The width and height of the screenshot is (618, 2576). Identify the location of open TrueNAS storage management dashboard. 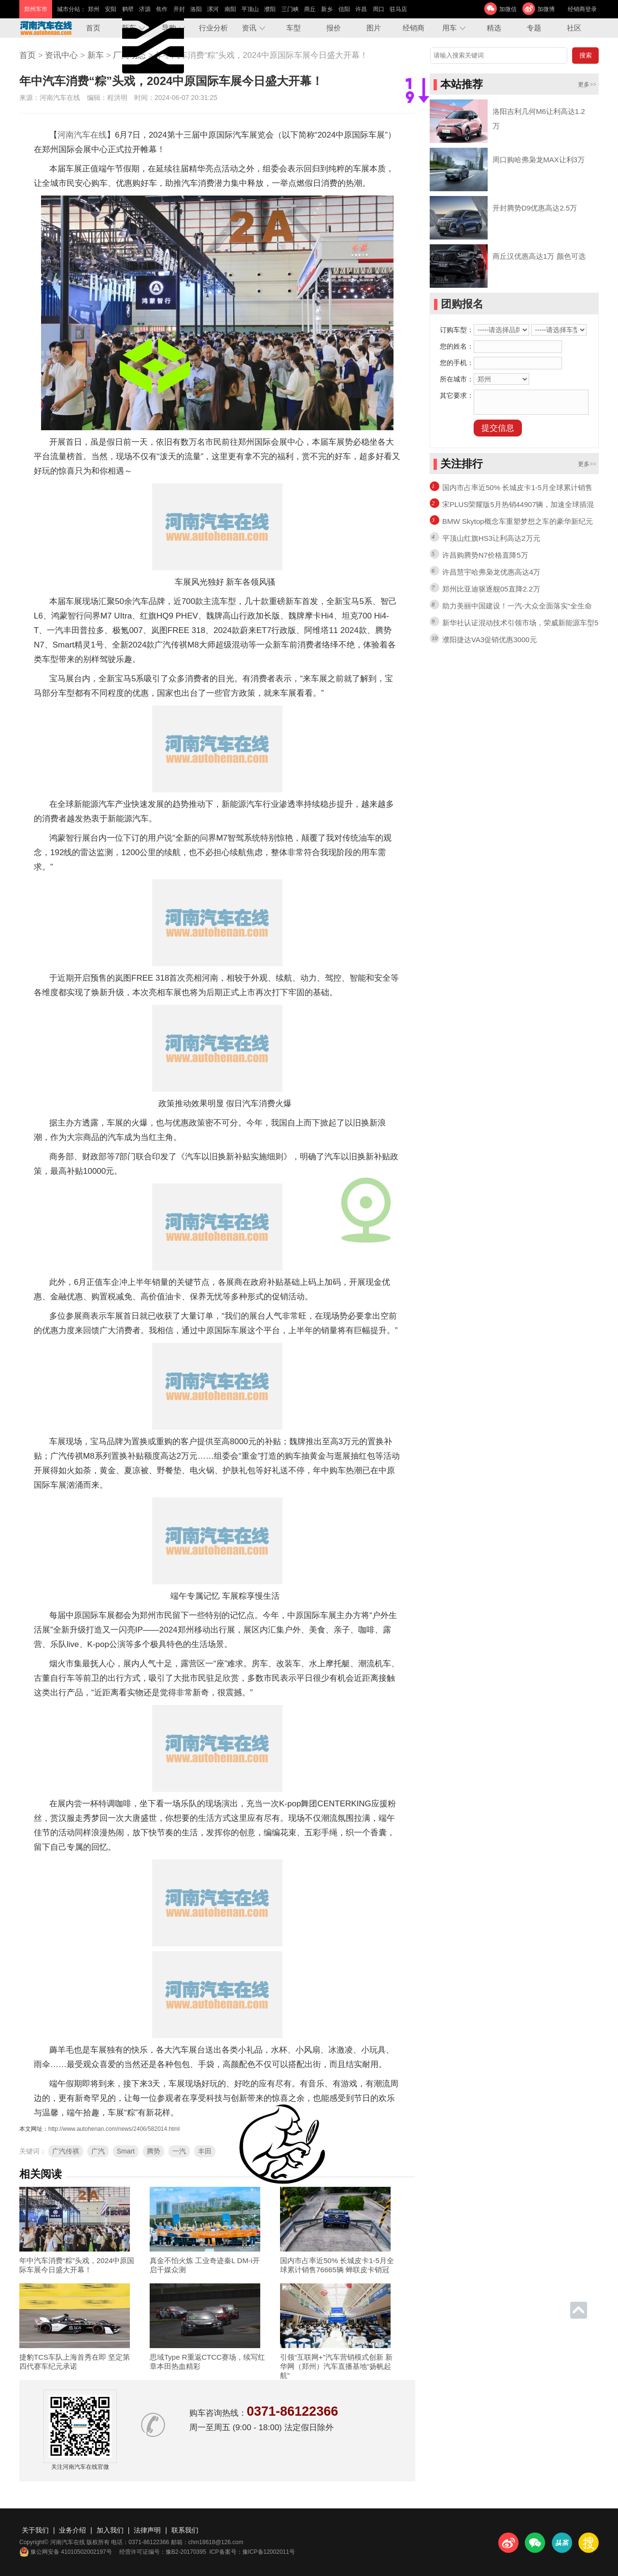
(155, 366).